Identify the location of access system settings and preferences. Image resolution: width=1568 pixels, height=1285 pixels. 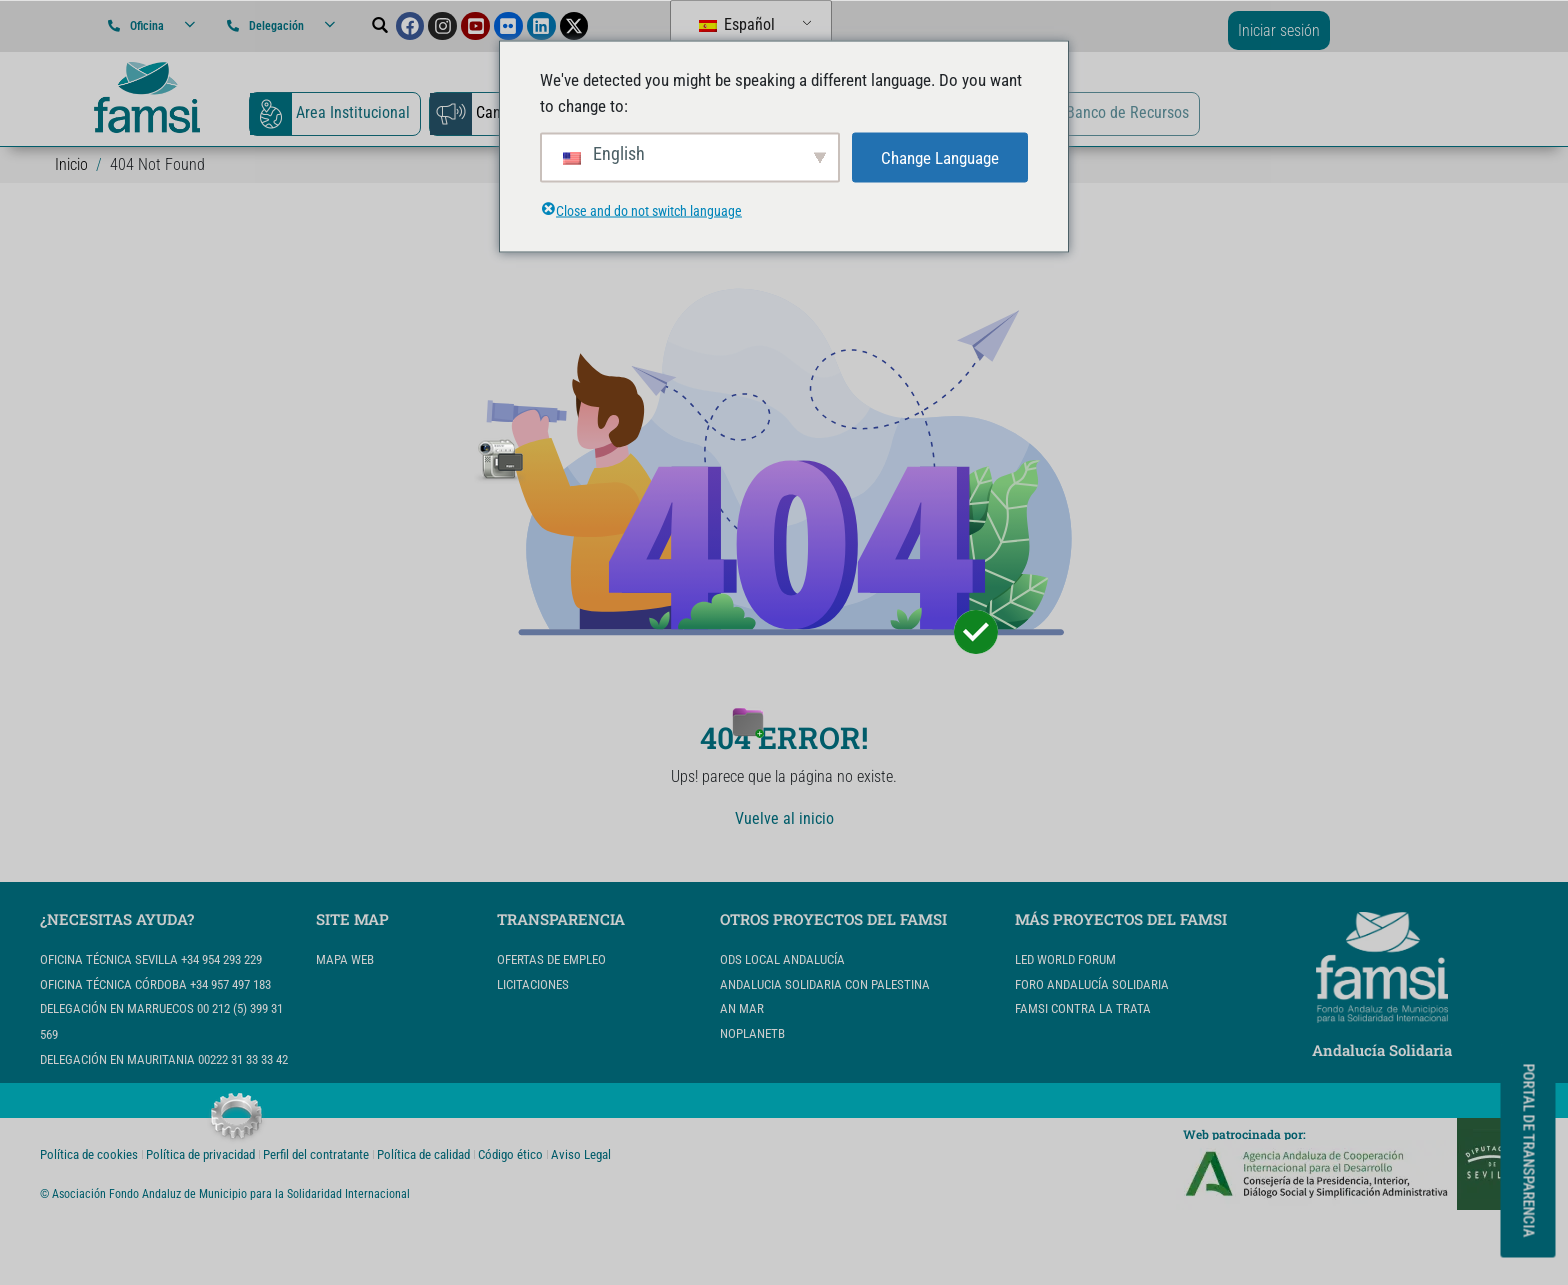
(236, 1115).